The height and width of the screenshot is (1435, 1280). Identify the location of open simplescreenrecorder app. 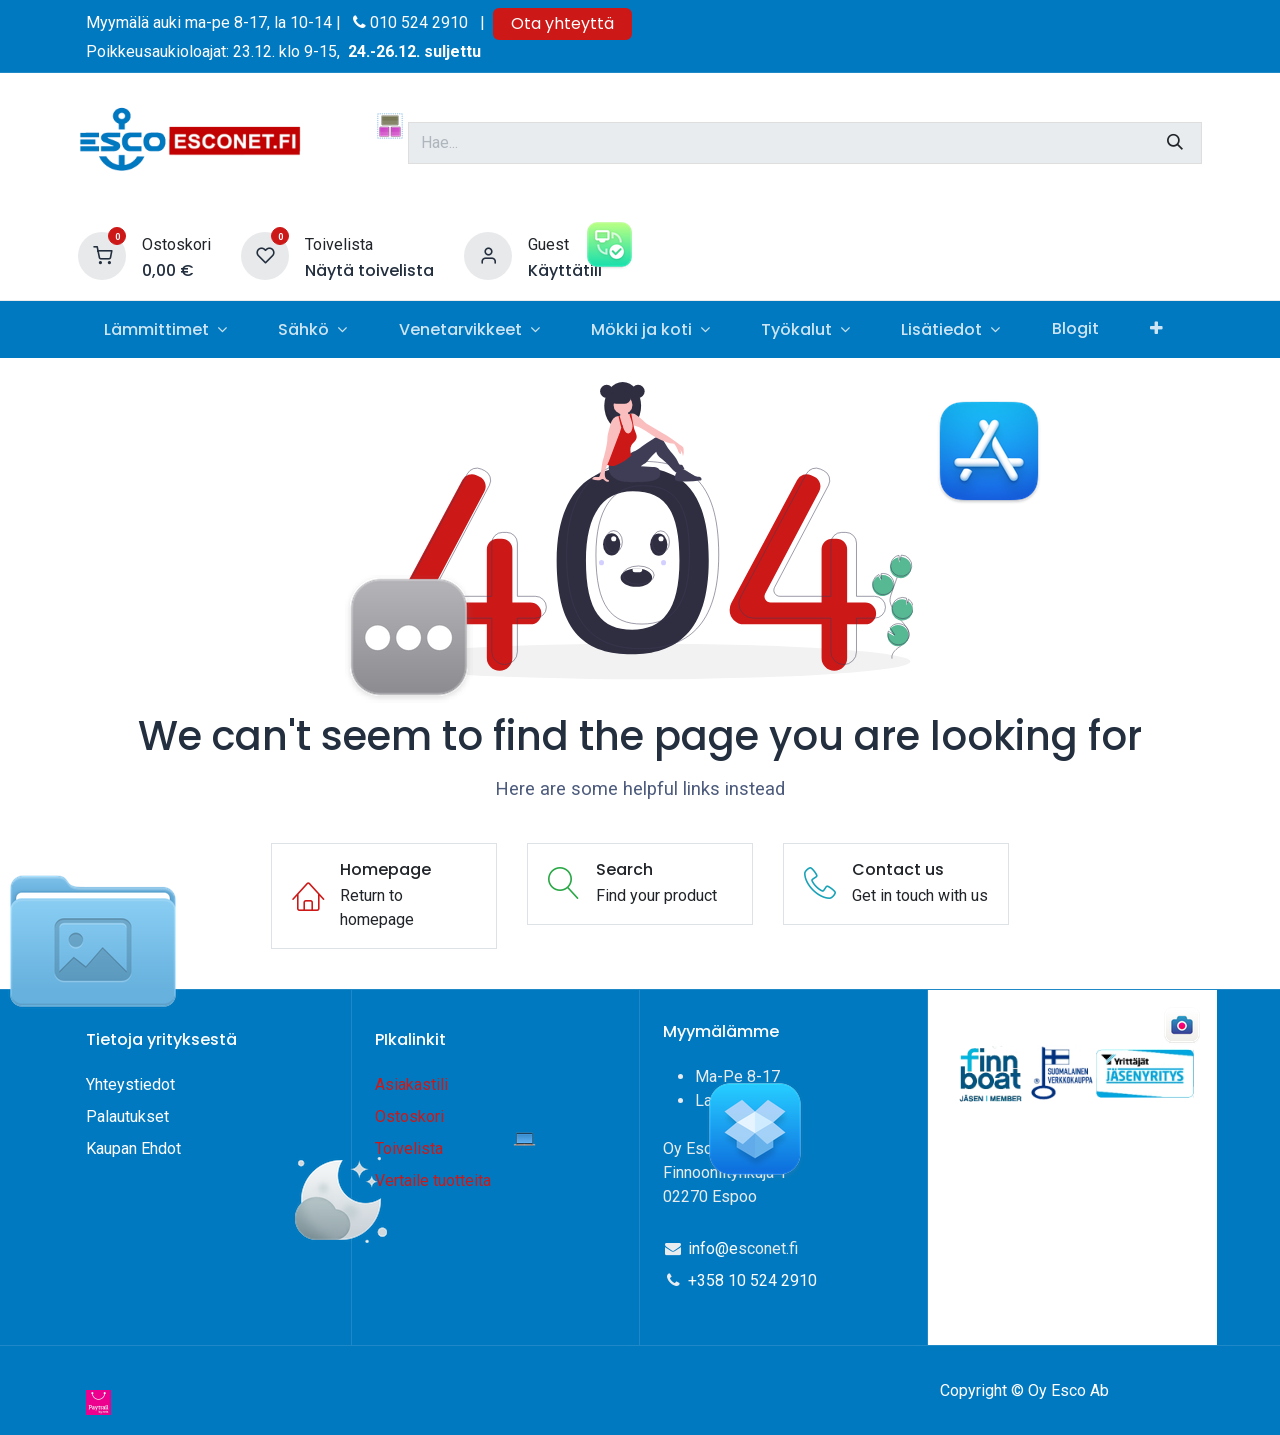
(1182, 1025).